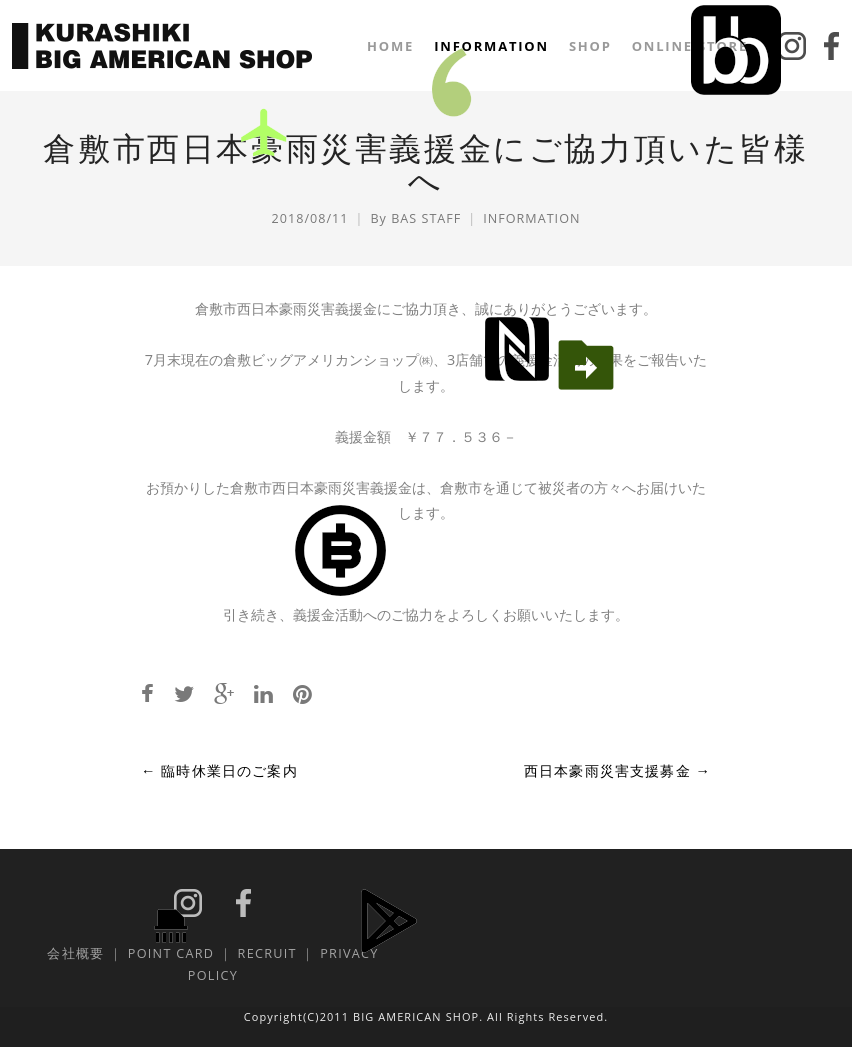 The width and height of the screenshot is (852, 1047). I want to click on indicates NFC connectivity is available, so click(517, 349).